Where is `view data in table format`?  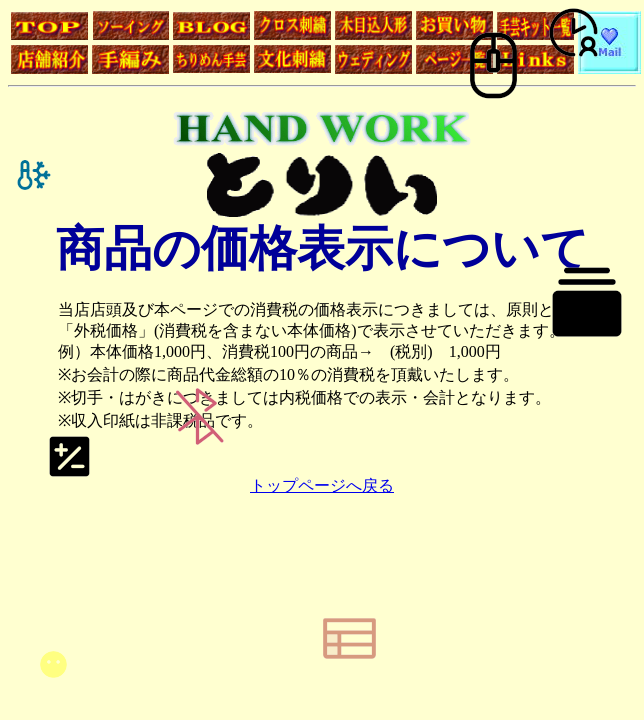 view data in table format is located at coordinates (349, 638).